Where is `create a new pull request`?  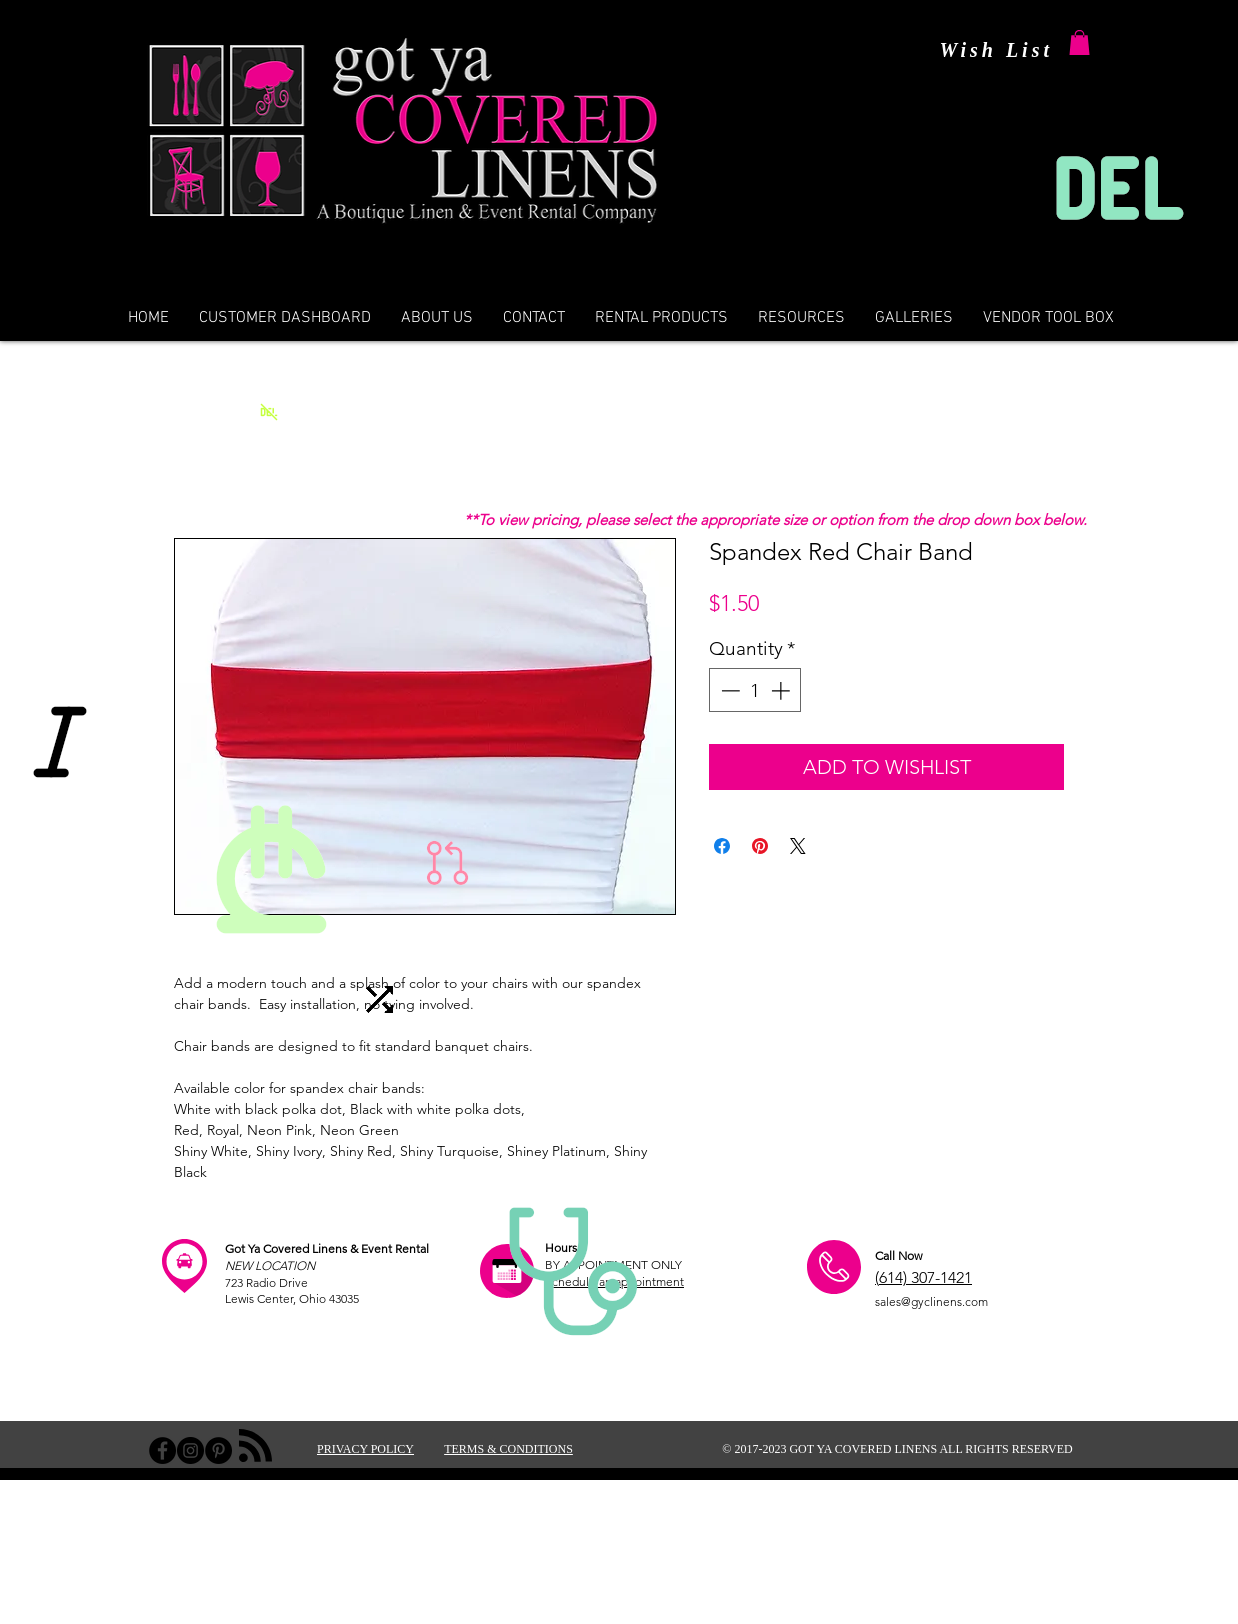 create a new pull request is located at coordinates (447, 861).